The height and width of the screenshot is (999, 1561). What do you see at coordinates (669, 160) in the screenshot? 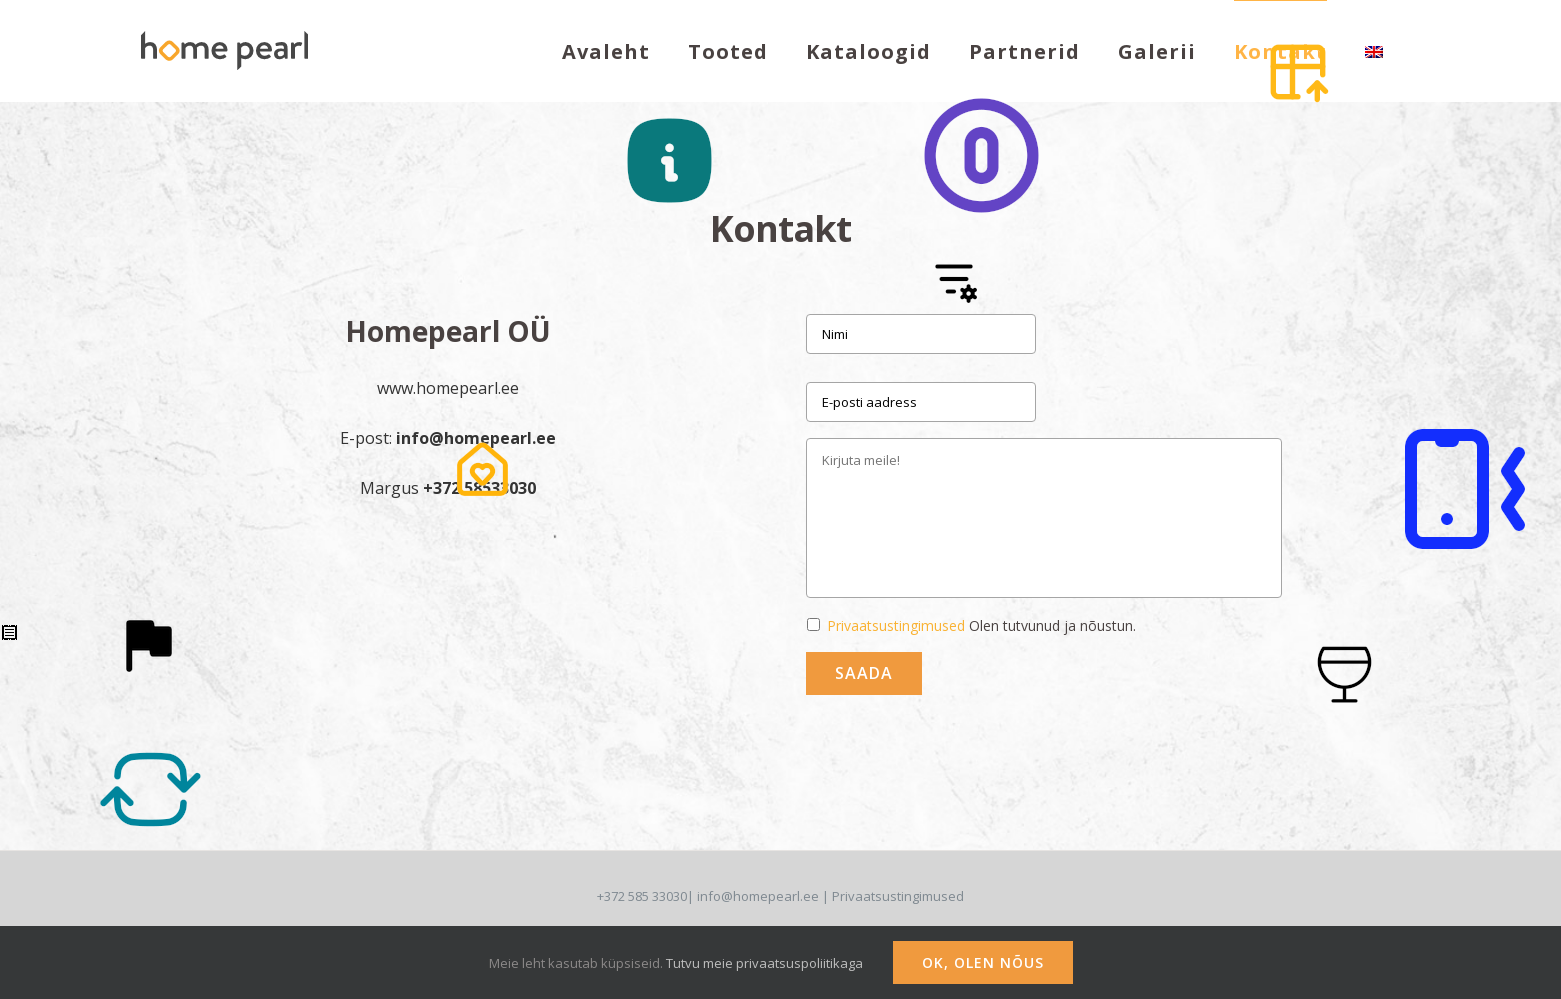
I see `view more information or details` at bounding box center [669, 160].